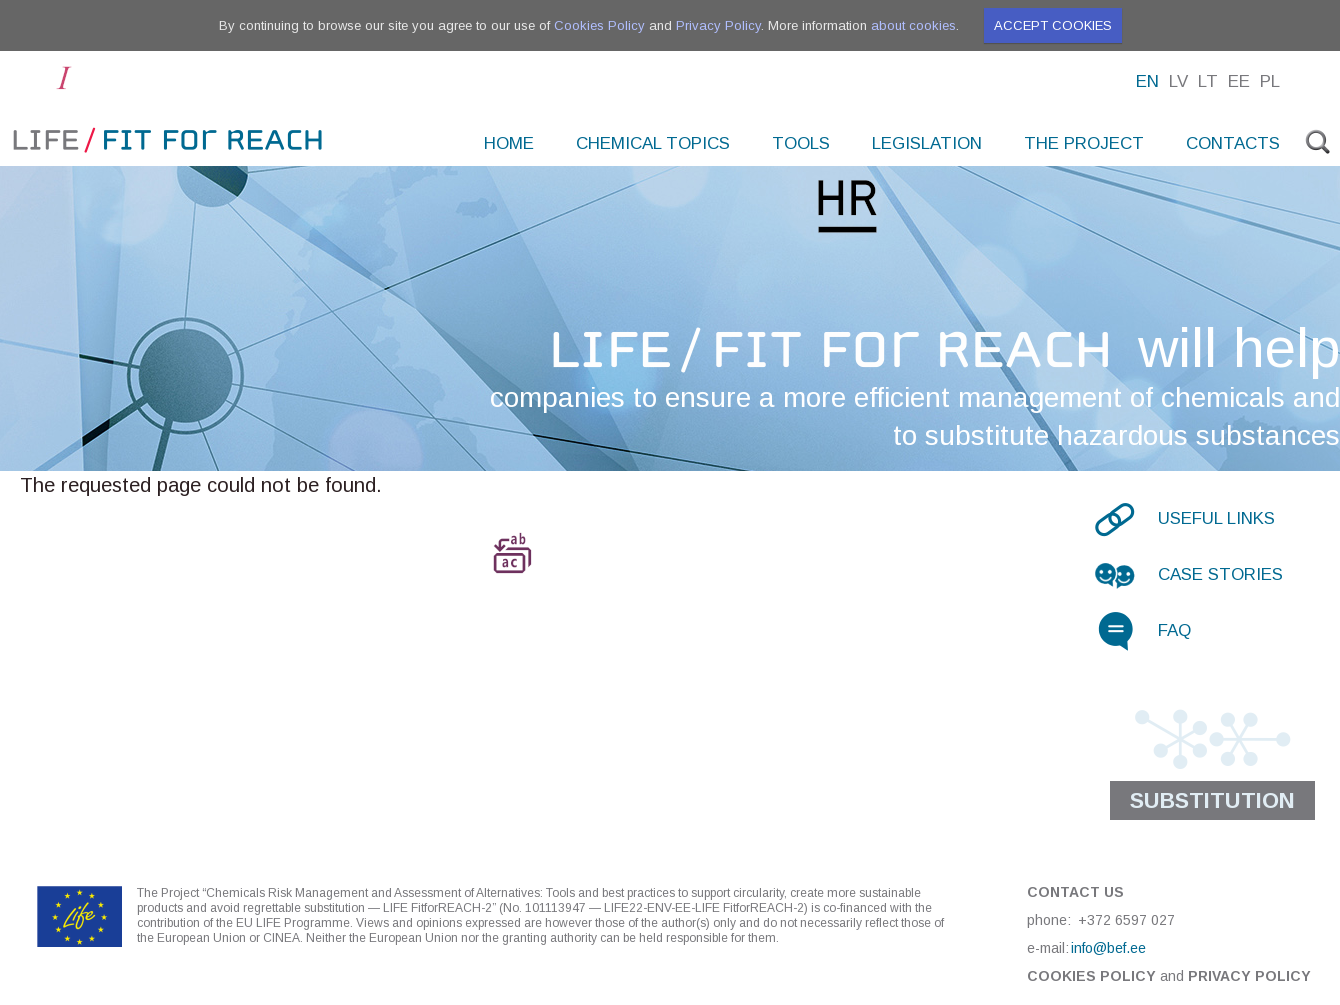  Describe the element at coordinates (847, 203) in the screenshot. I see `insert a horizontal rule or divider line` at that location.